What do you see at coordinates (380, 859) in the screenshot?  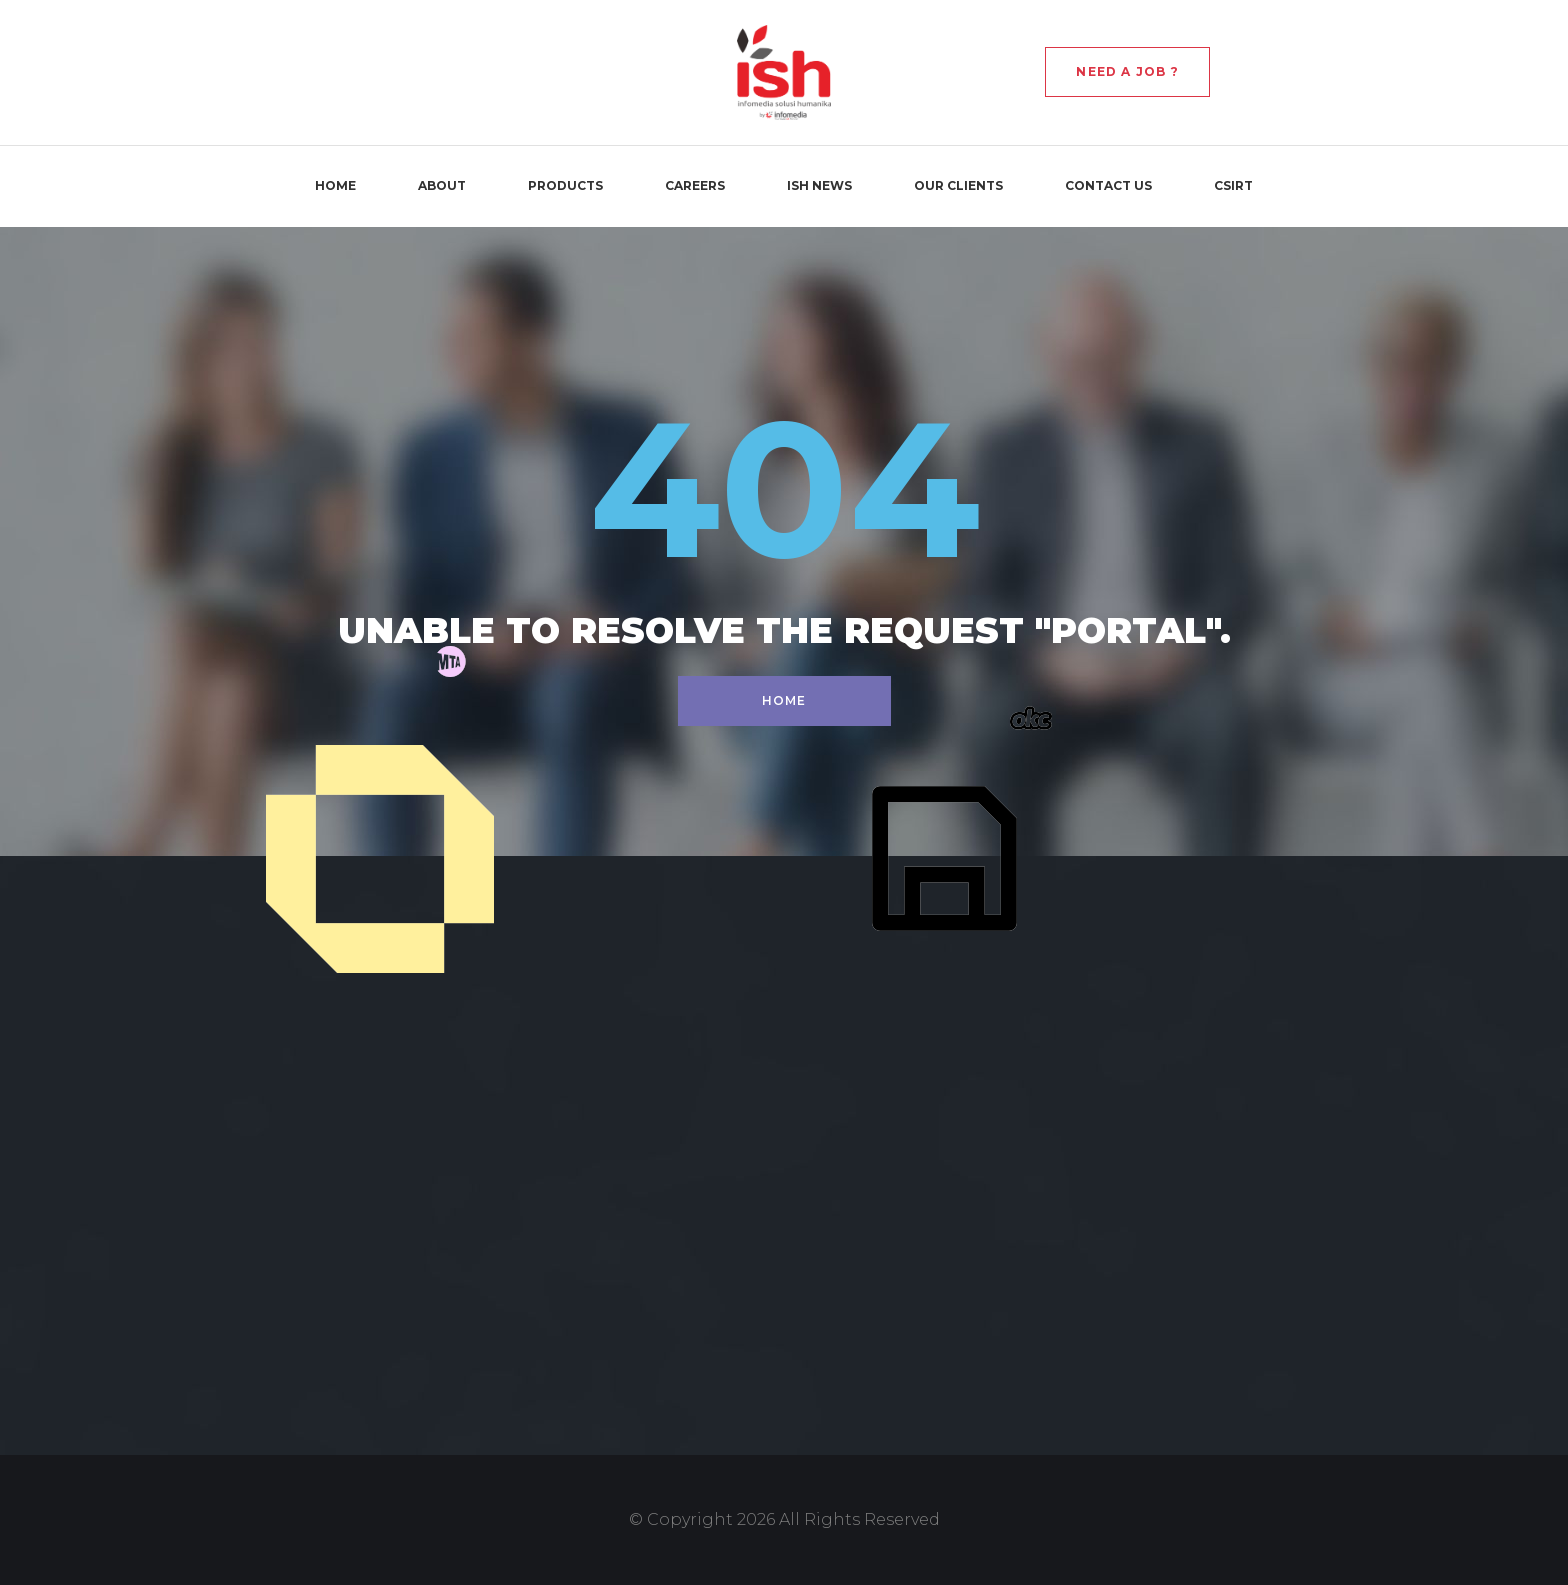 I see `open OPNsense firewall dashboard` at bounding box center [380, 859].